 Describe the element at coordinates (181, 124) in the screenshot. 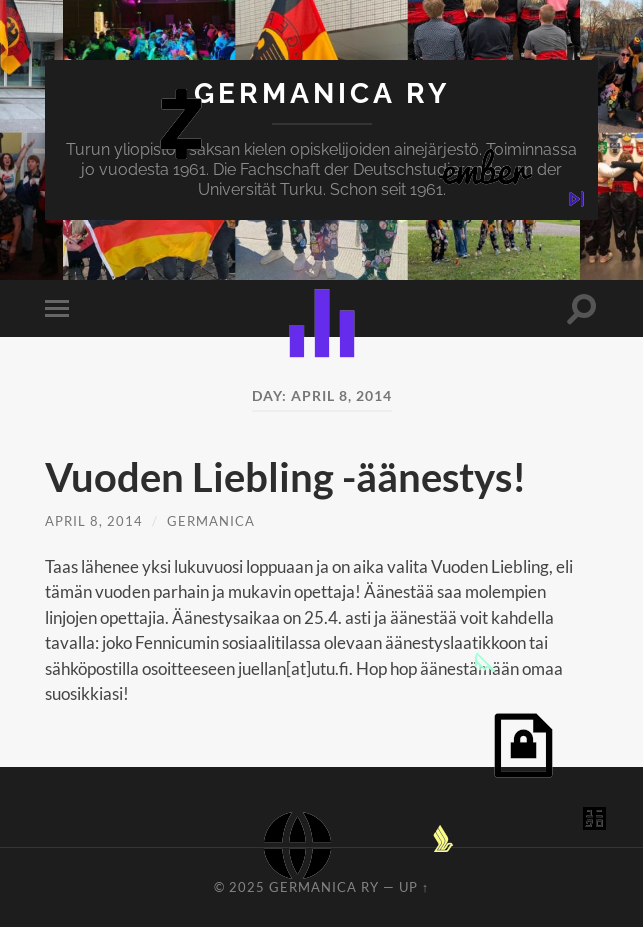

I see `send money with zelle` at that location.